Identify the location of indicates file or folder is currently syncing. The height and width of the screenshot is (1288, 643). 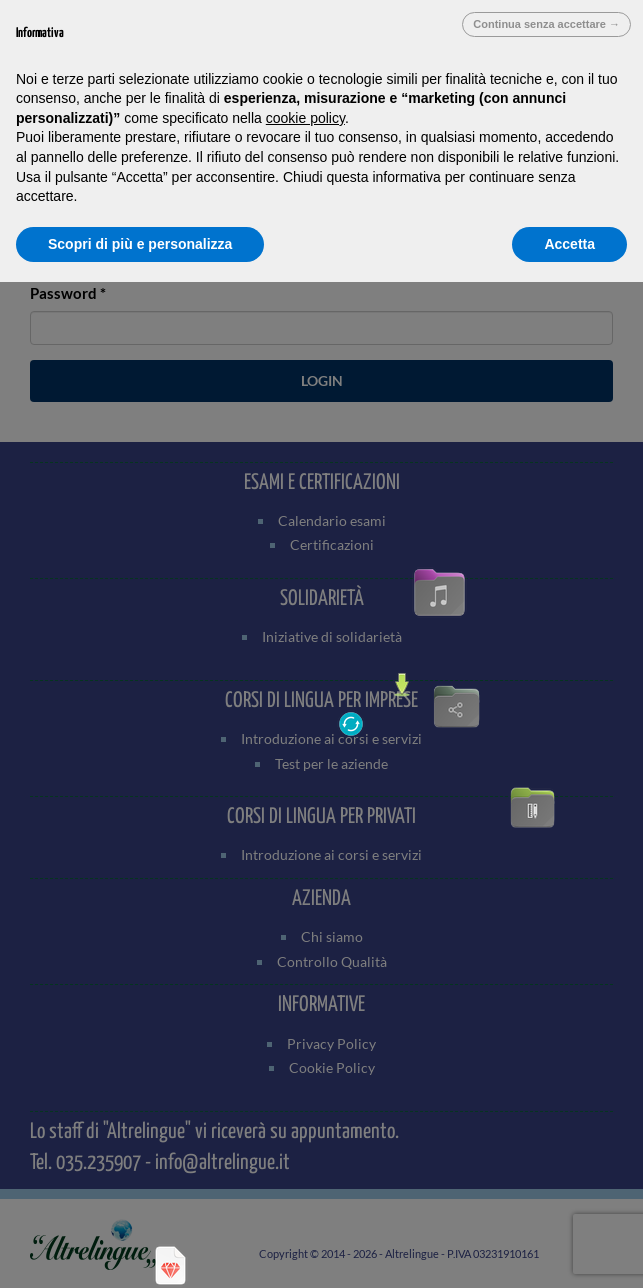
(351, 724).